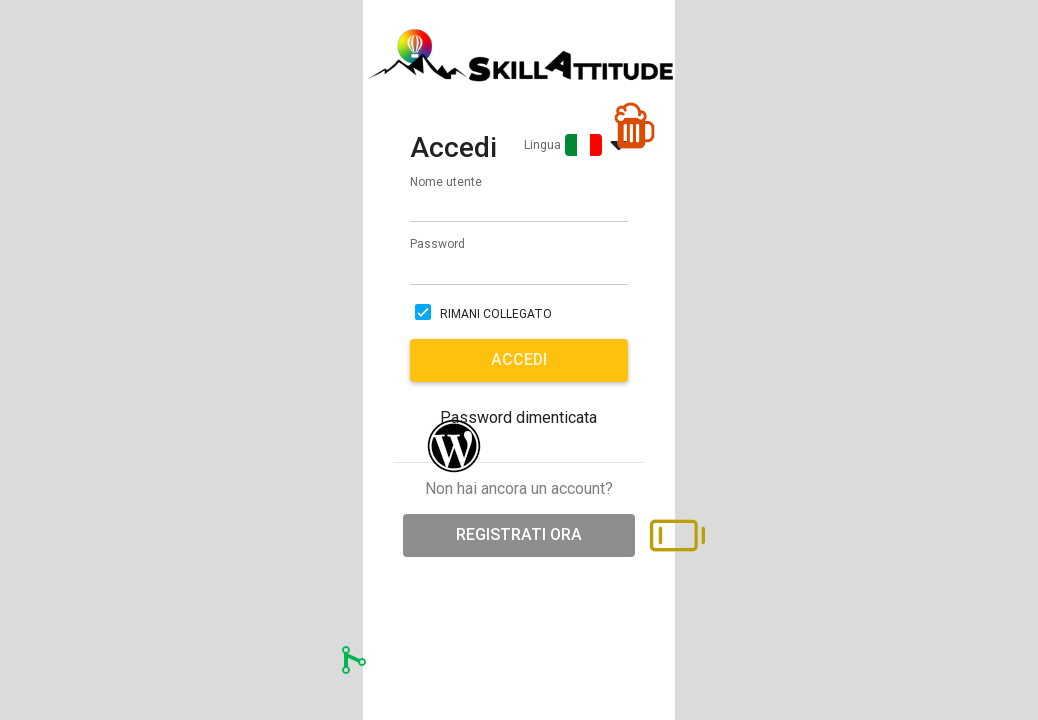 The height and width of the screenshot is (720, 1038). I want to click on merge branches in version control, so click(354, 660).